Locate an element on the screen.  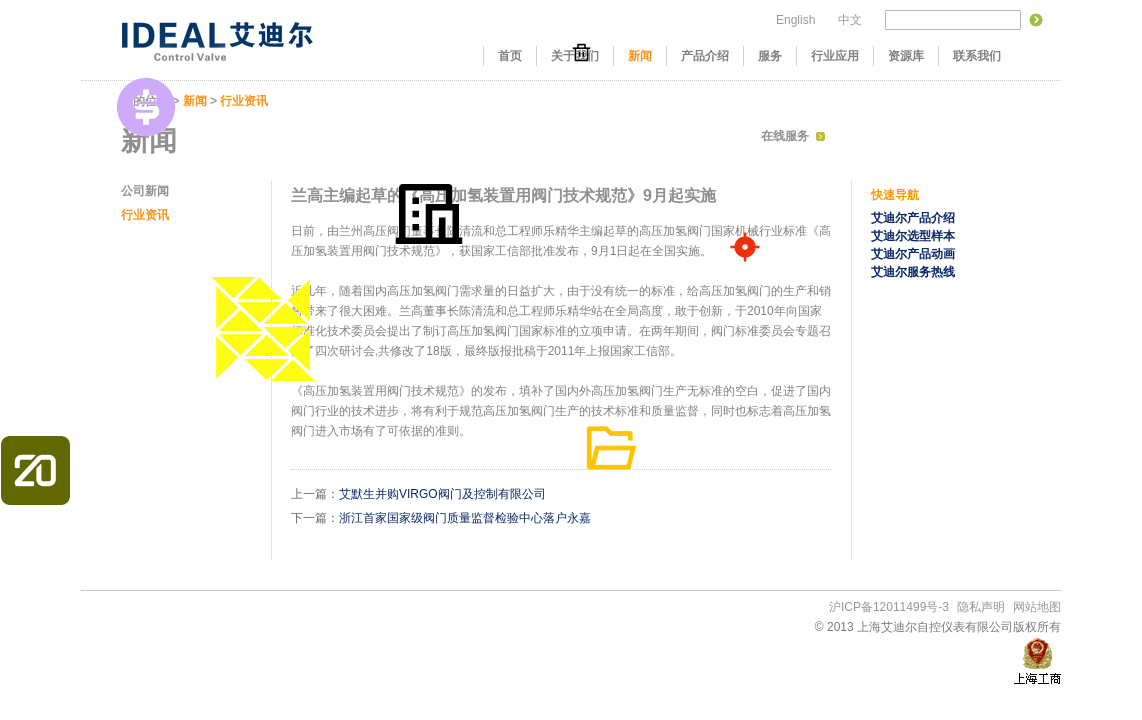
NSIS (Nullsoft Scriptable Install System) logo is located at coordinates (263, 329).